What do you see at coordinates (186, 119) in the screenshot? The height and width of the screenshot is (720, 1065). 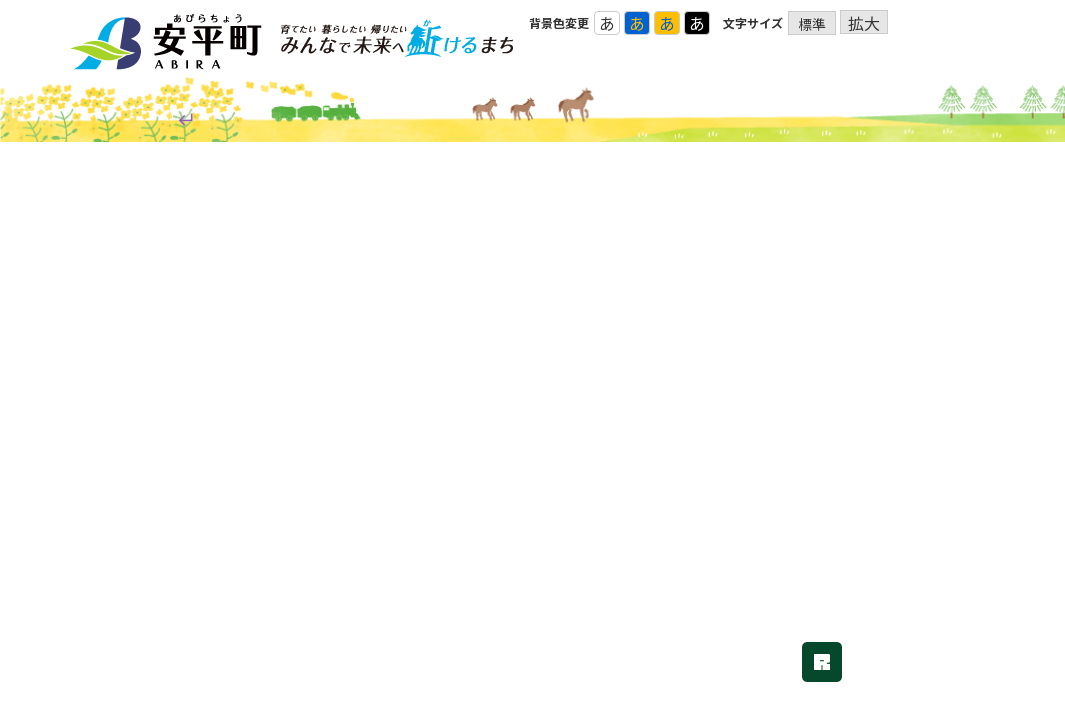 I see `return or go back to previous step` at bounding box center [186, 119].